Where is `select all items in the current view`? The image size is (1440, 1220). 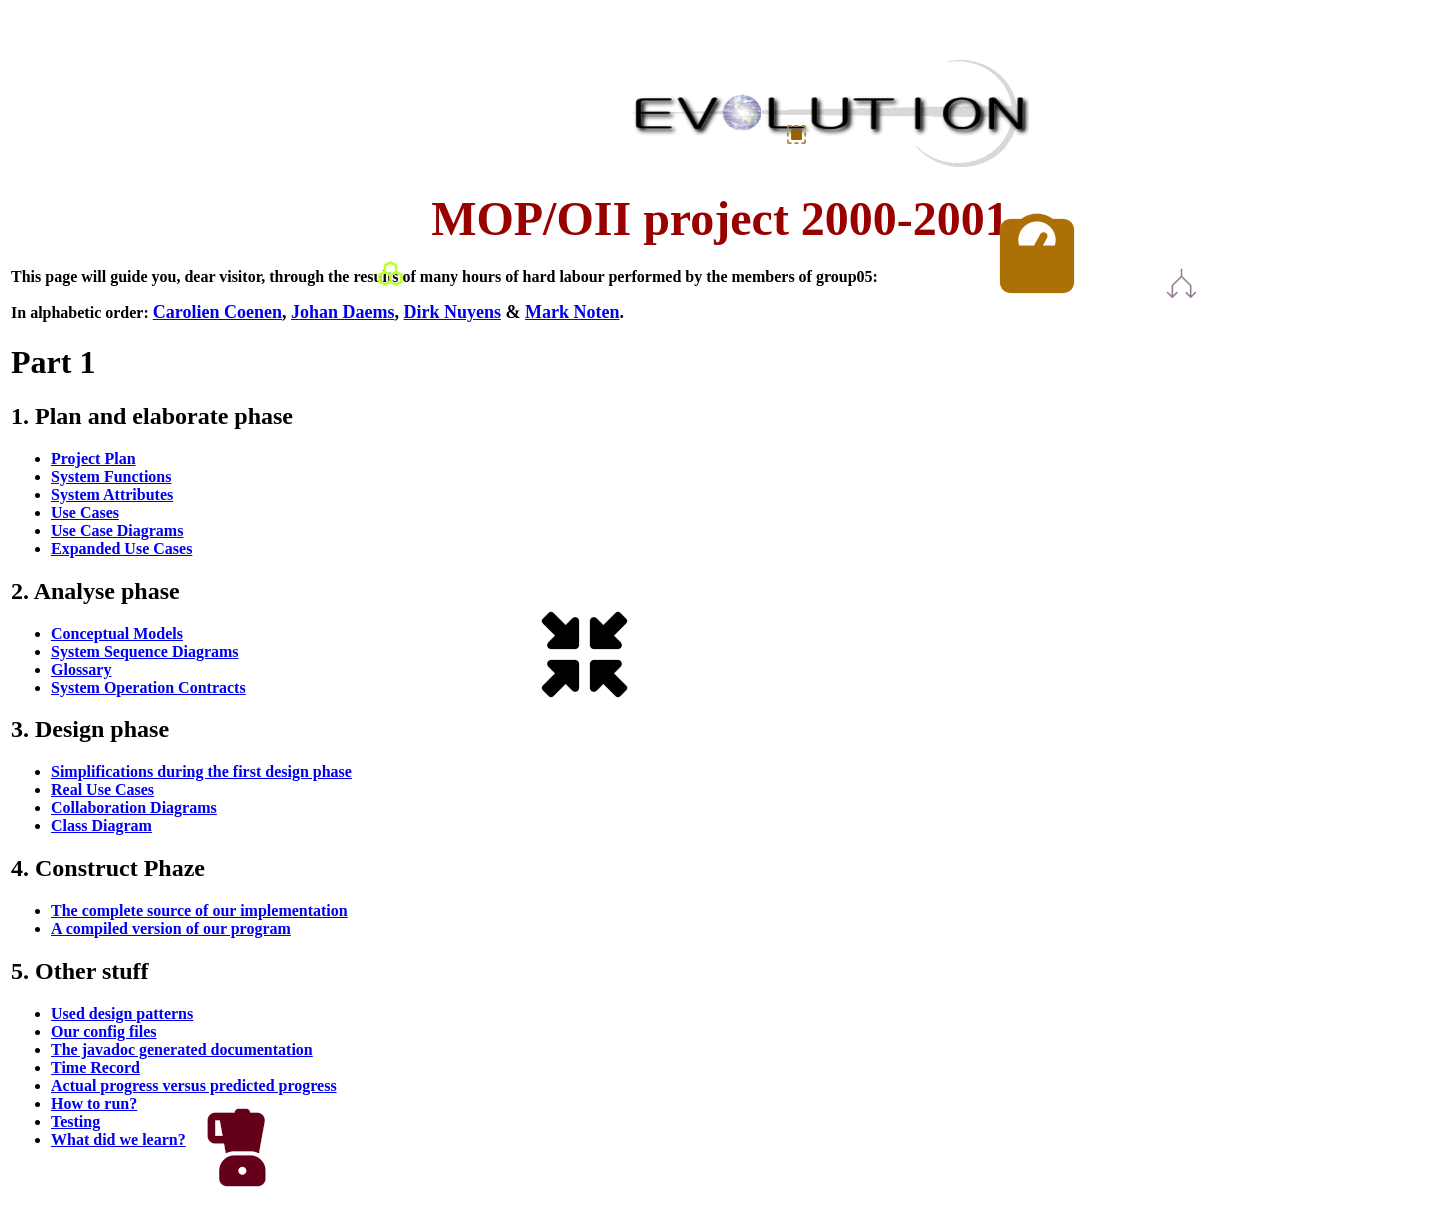 select all items in the current view is located at coordinates (796, 134).